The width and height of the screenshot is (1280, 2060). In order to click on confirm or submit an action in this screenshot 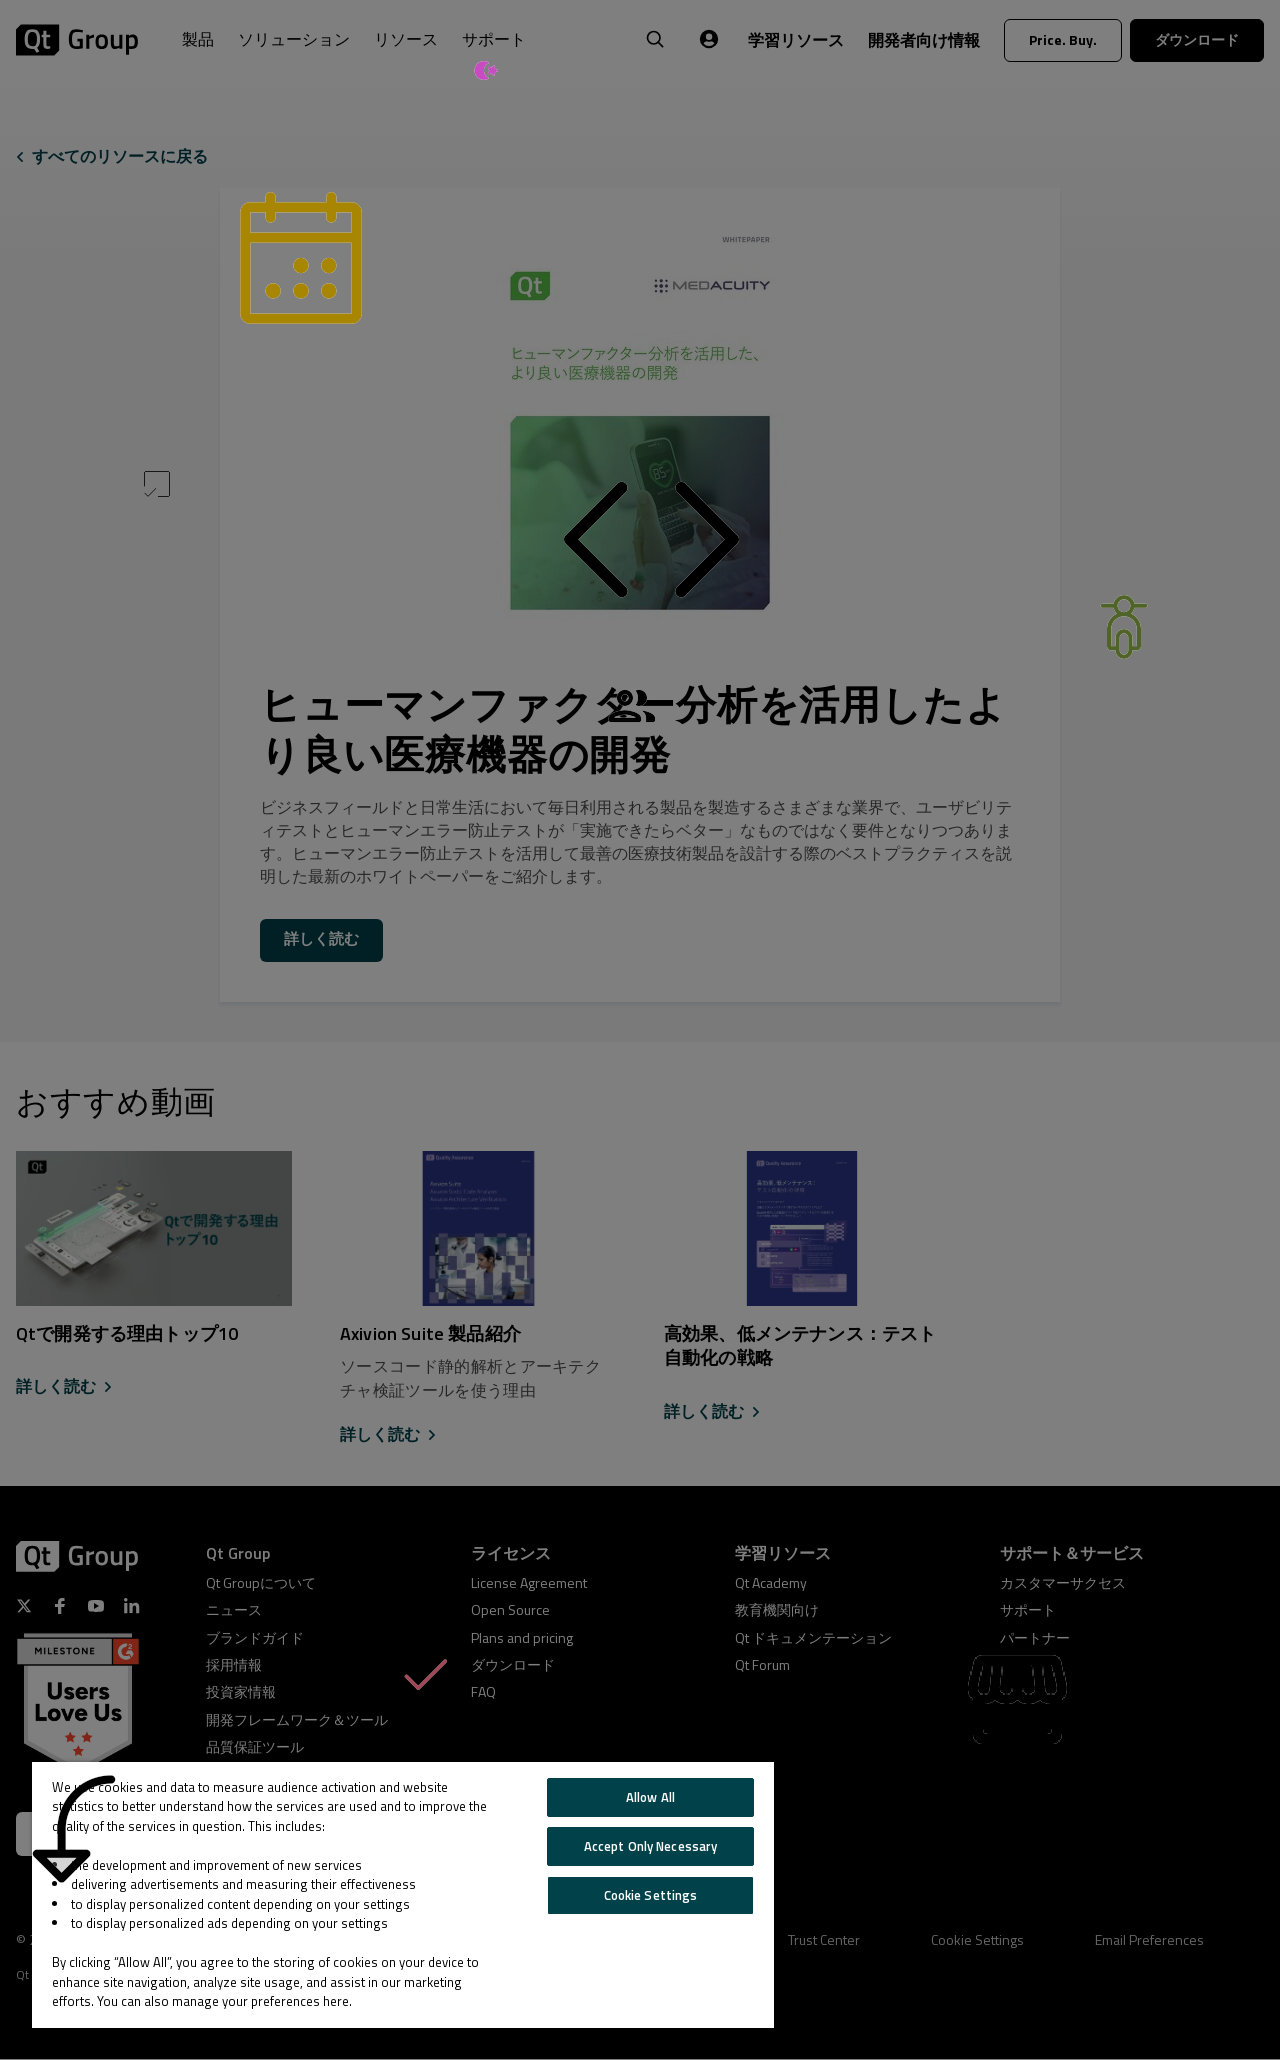, I will do `click(425, 1673)`.